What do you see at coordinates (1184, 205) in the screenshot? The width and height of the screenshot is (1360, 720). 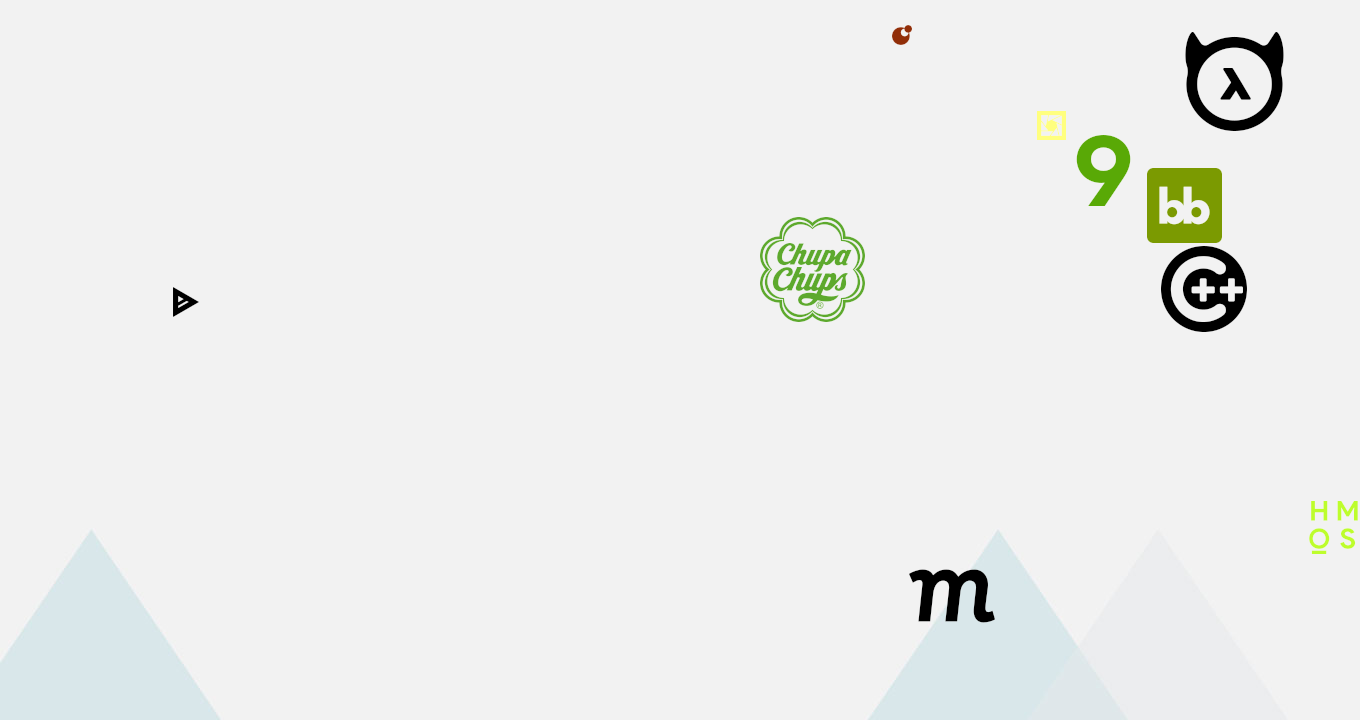 I see `budibase app or service logo` at bounding box center [1184, 205].